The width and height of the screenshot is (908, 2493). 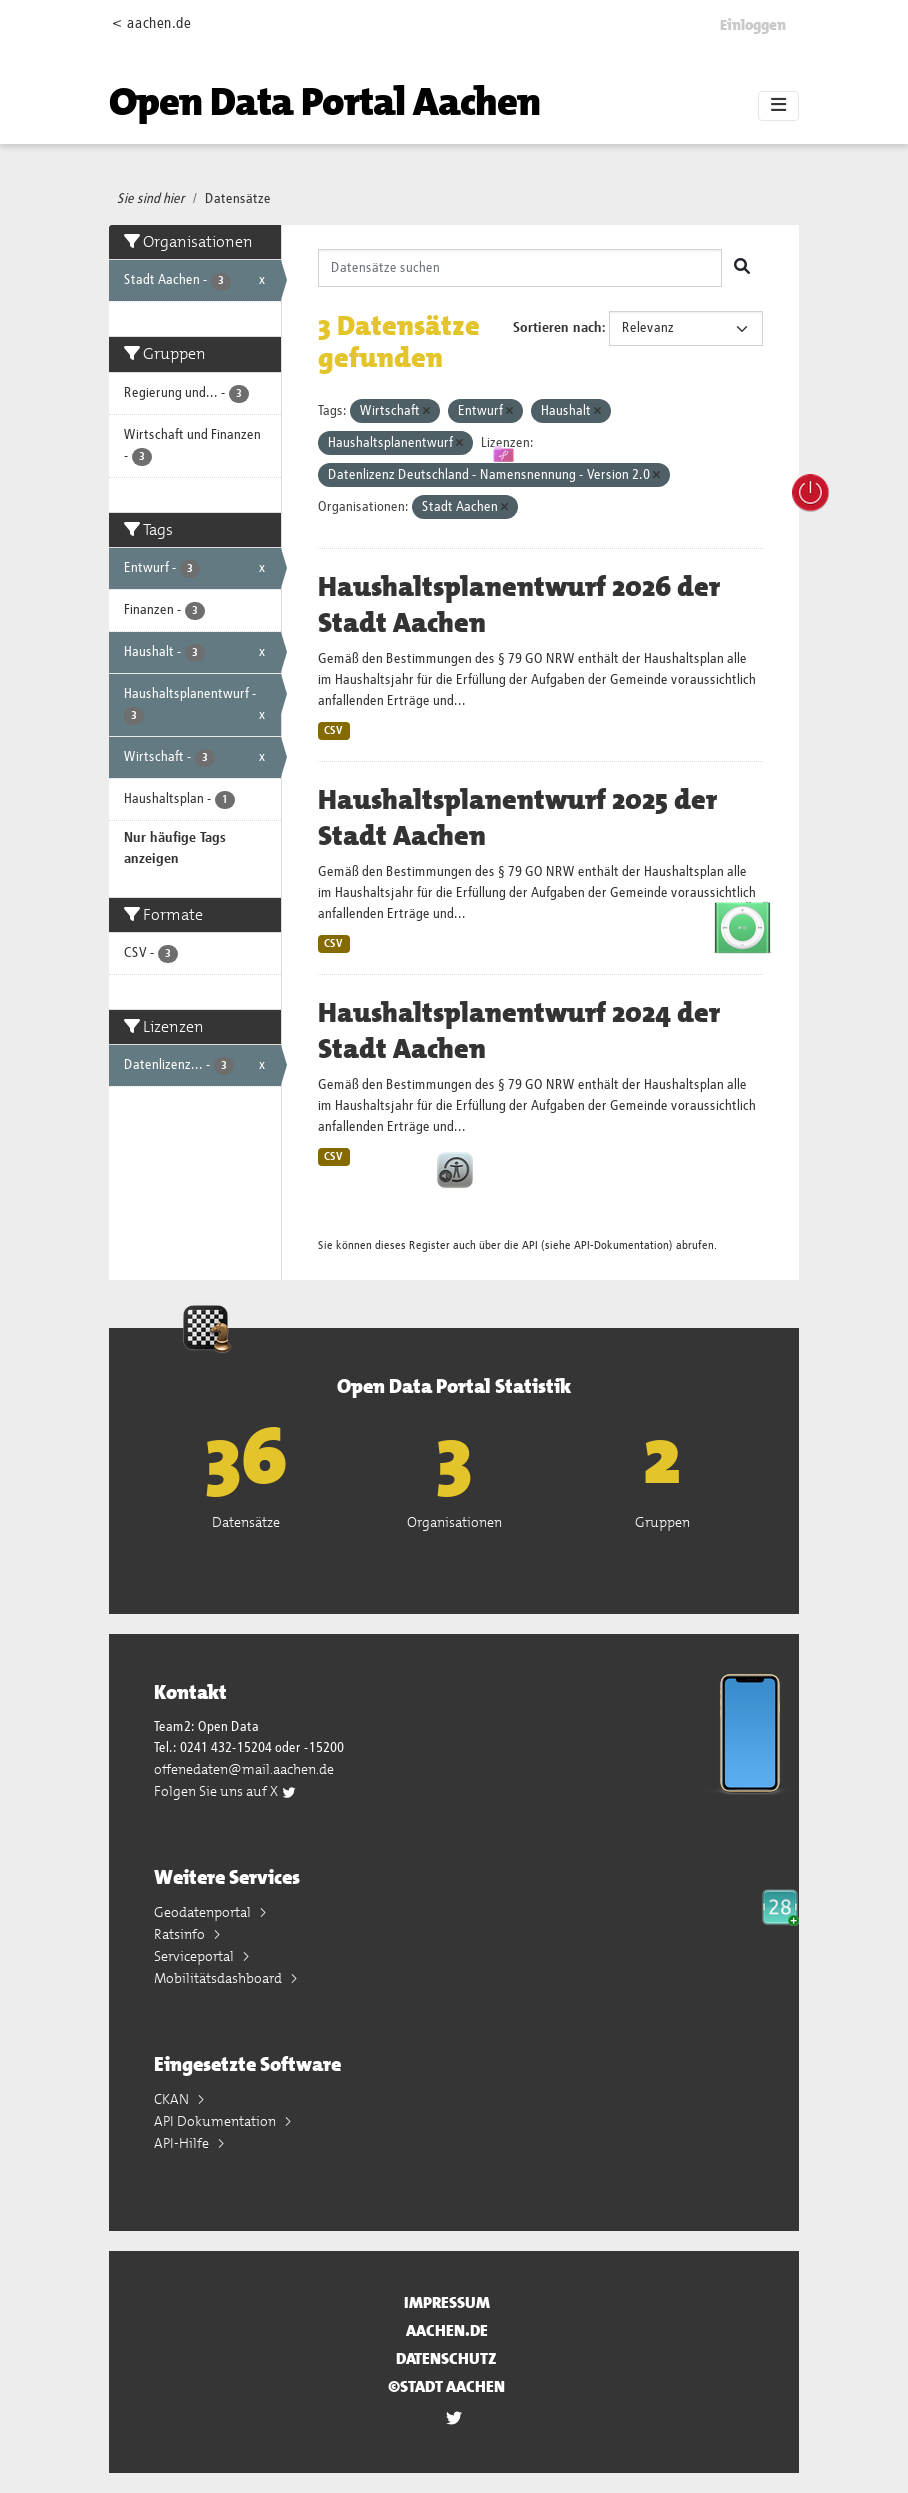 I want to click on shut down or power off the system, so click(x=811, y=493).